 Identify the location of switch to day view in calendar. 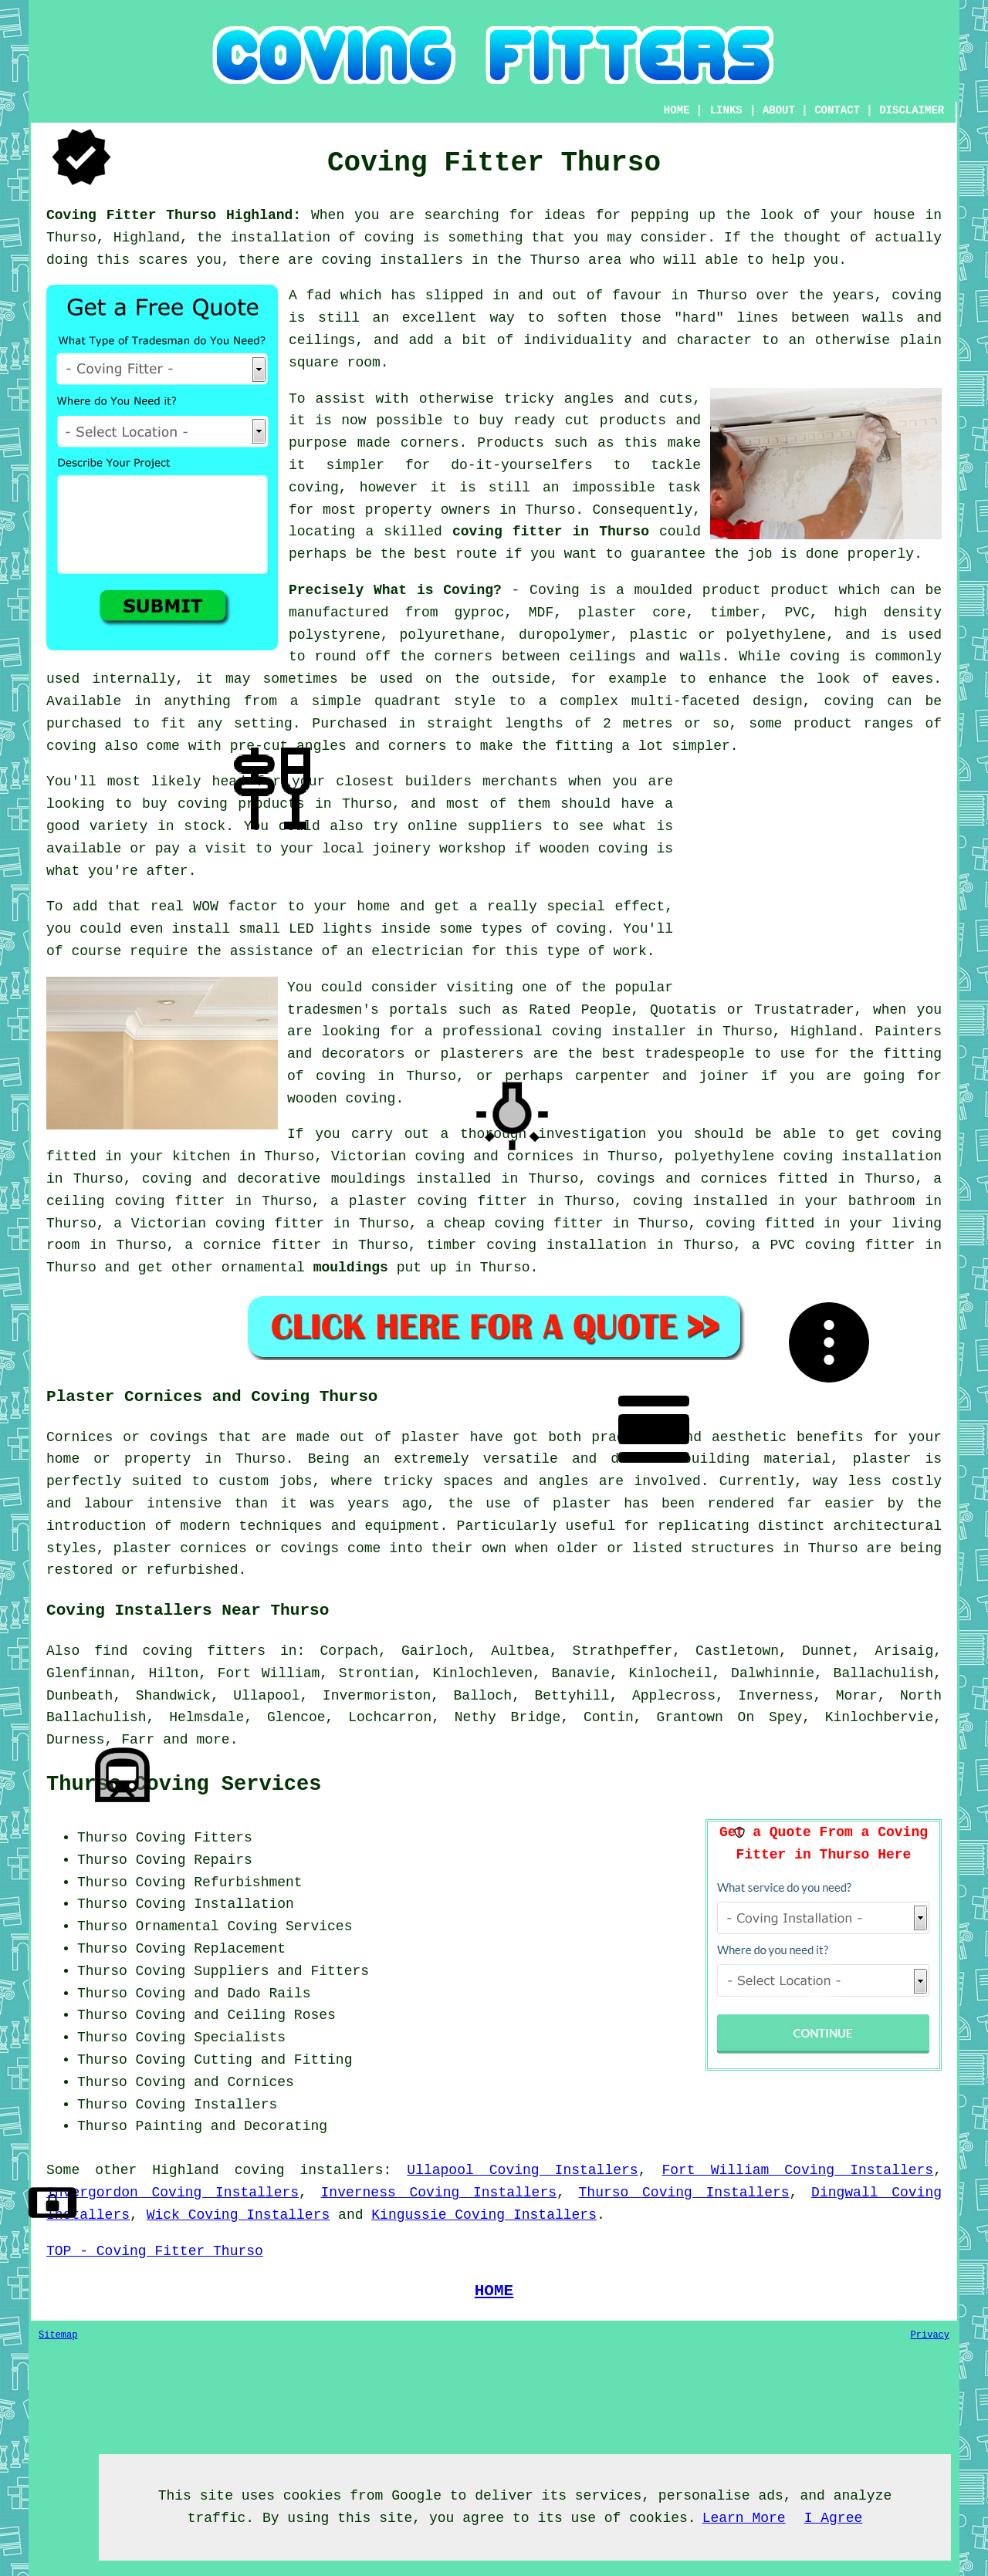
(655, 1429).